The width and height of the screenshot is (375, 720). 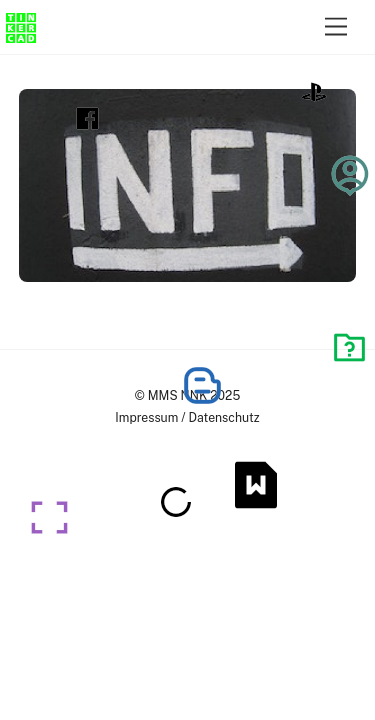 What do you see at coordinates (21, 28) in the screenshot?
I see `open tinkercad 3d design application` at bounding box center [21, 28].